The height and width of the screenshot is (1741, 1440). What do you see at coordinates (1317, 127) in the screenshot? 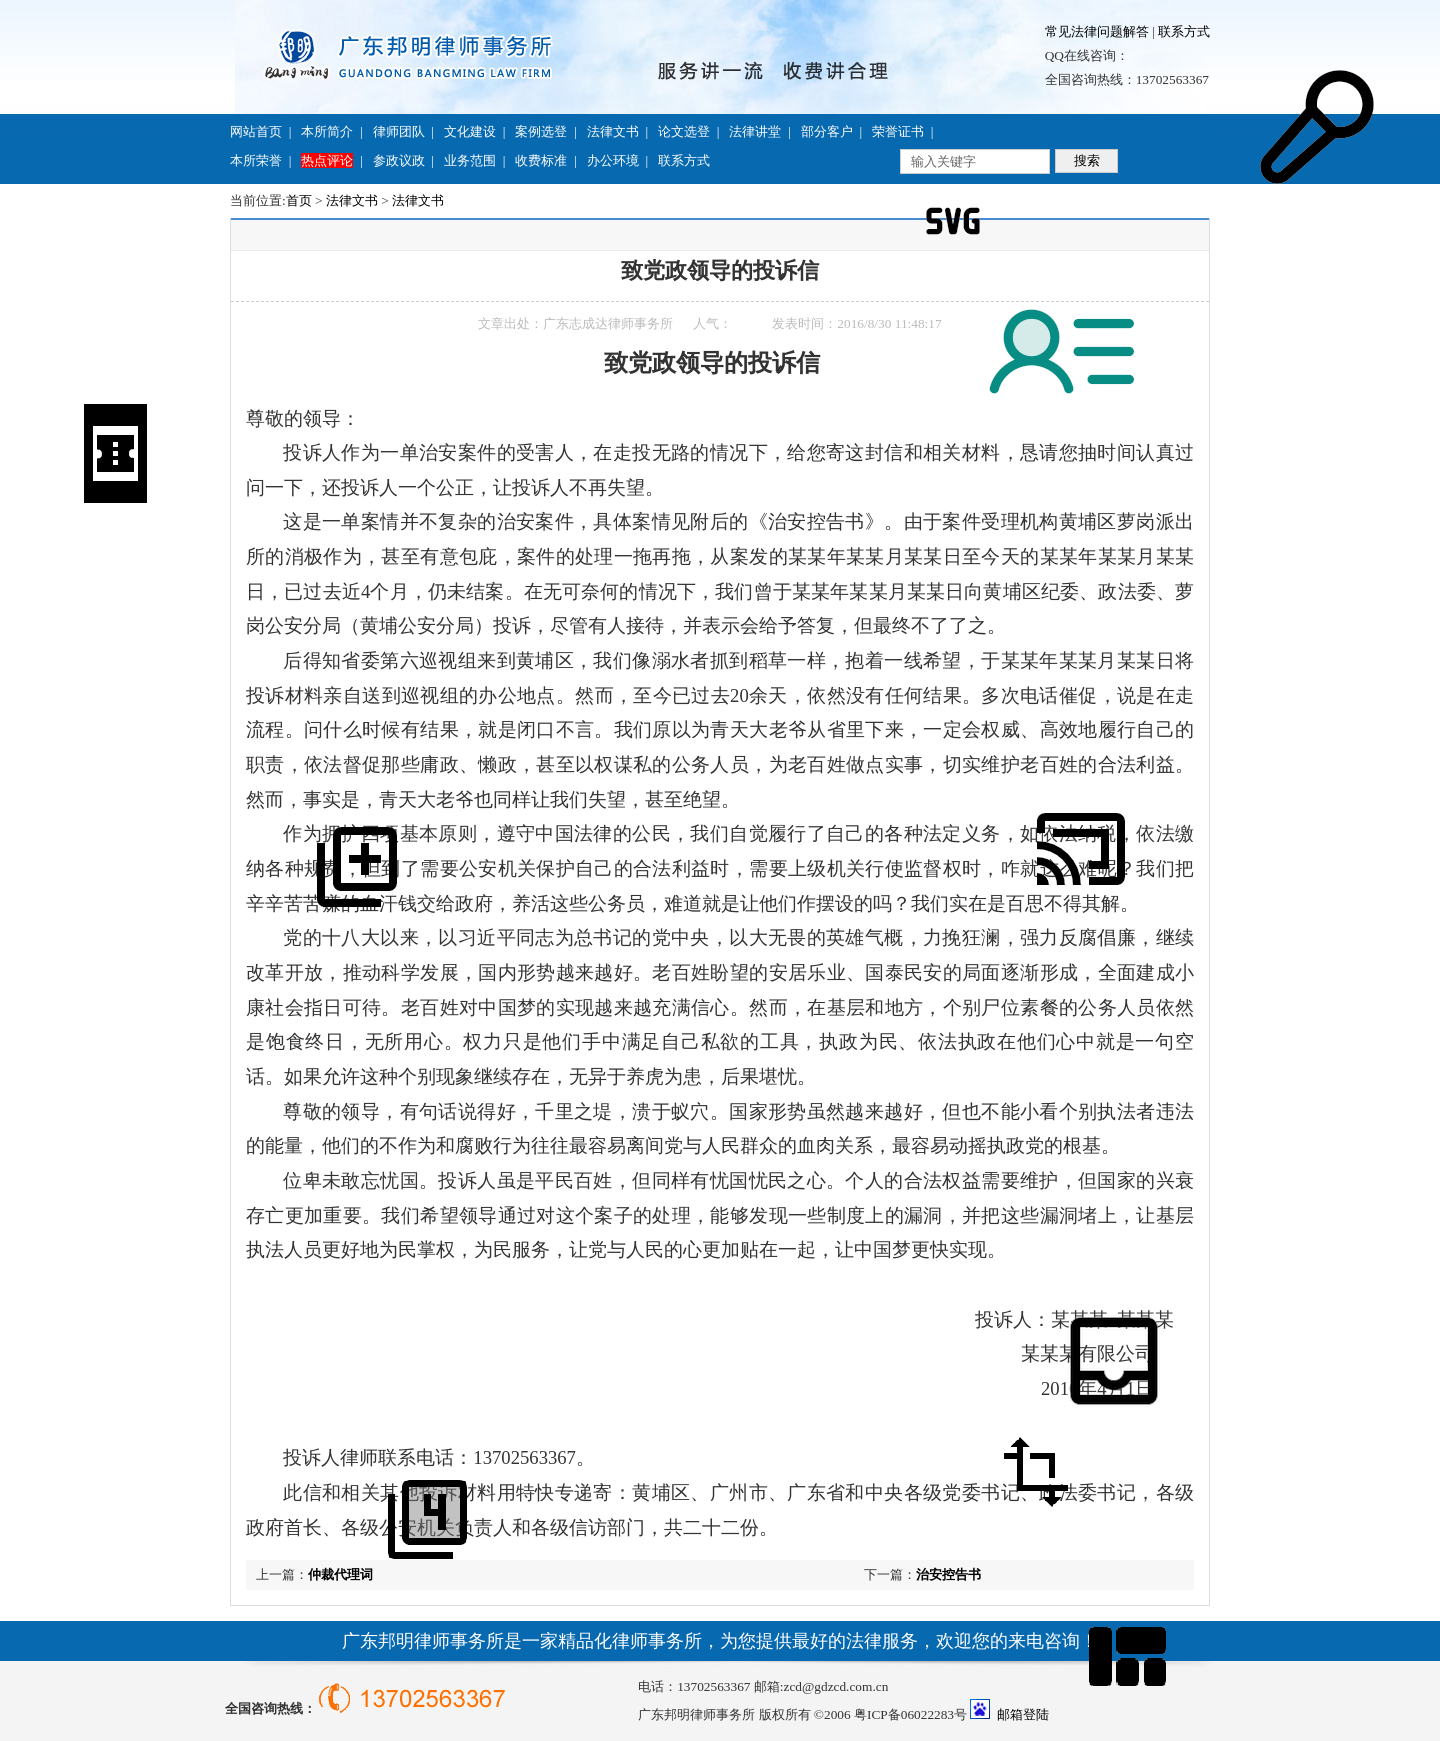
I see `tap to start voice recording` at bounding box center [1317, 127].